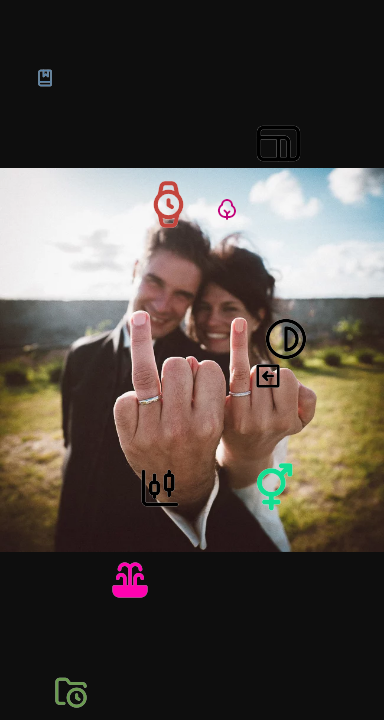 The width and height of the screenshot is (384, 720). Describe the element at coordinates (45, 78) in the screenshot. I see `view your bookmarked items` at that location.